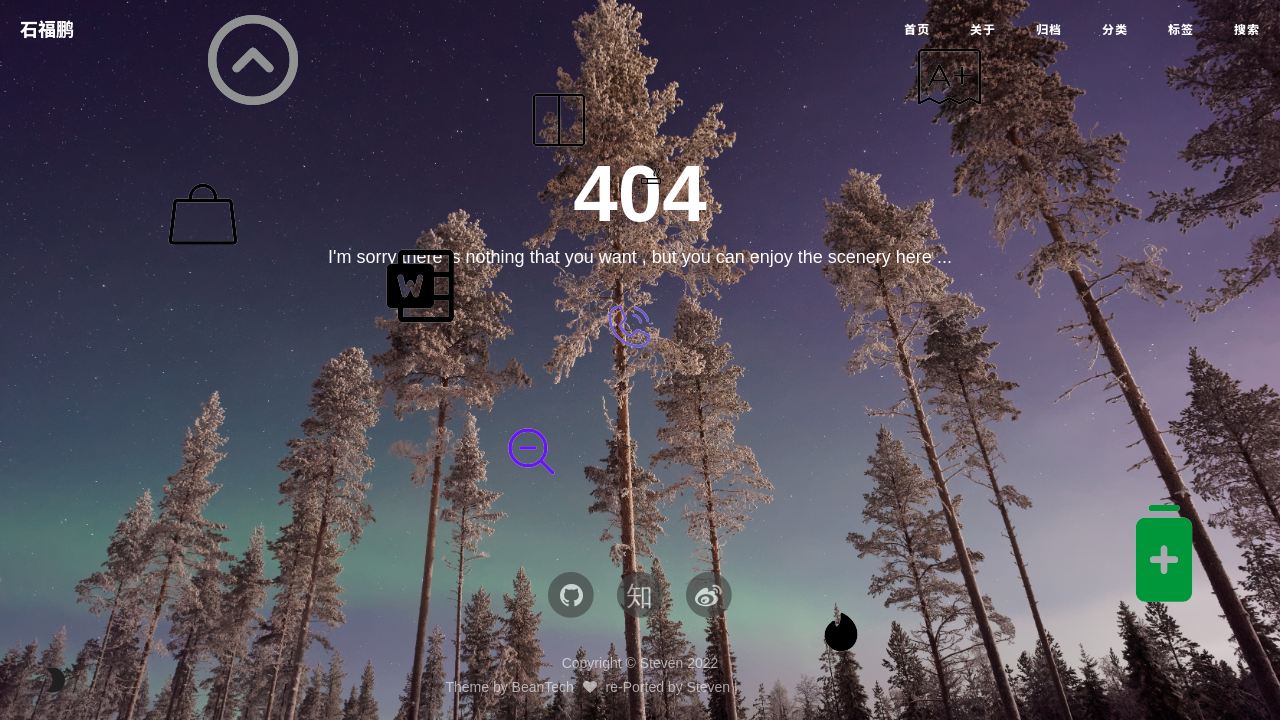  I want to click on open Microsoft Word, so click(423, 286).